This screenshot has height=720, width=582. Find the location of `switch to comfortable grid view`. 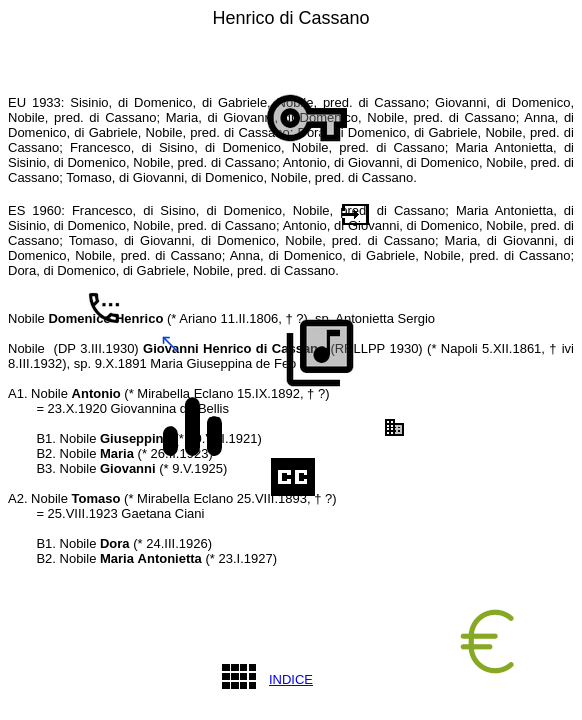

switch to comfortable grid view is located at coordinates (238, 676).